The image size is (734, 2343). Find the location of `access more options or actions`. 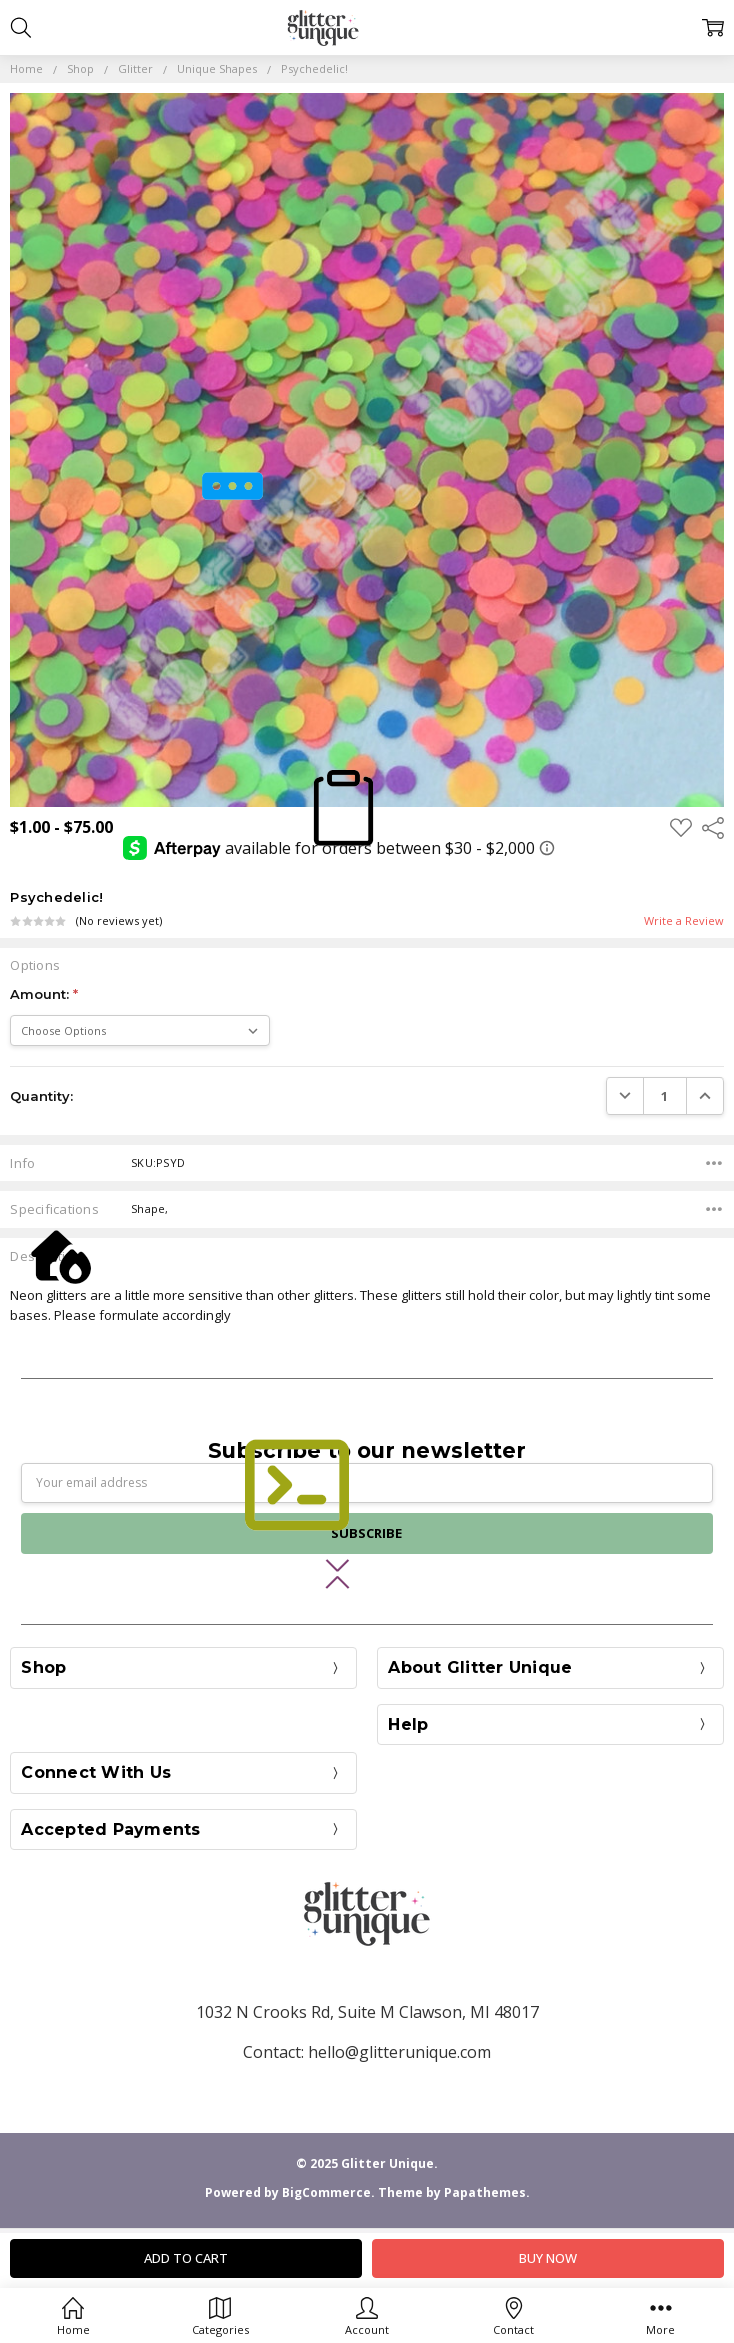

access more options or actions is located at coordinates (232, 484).